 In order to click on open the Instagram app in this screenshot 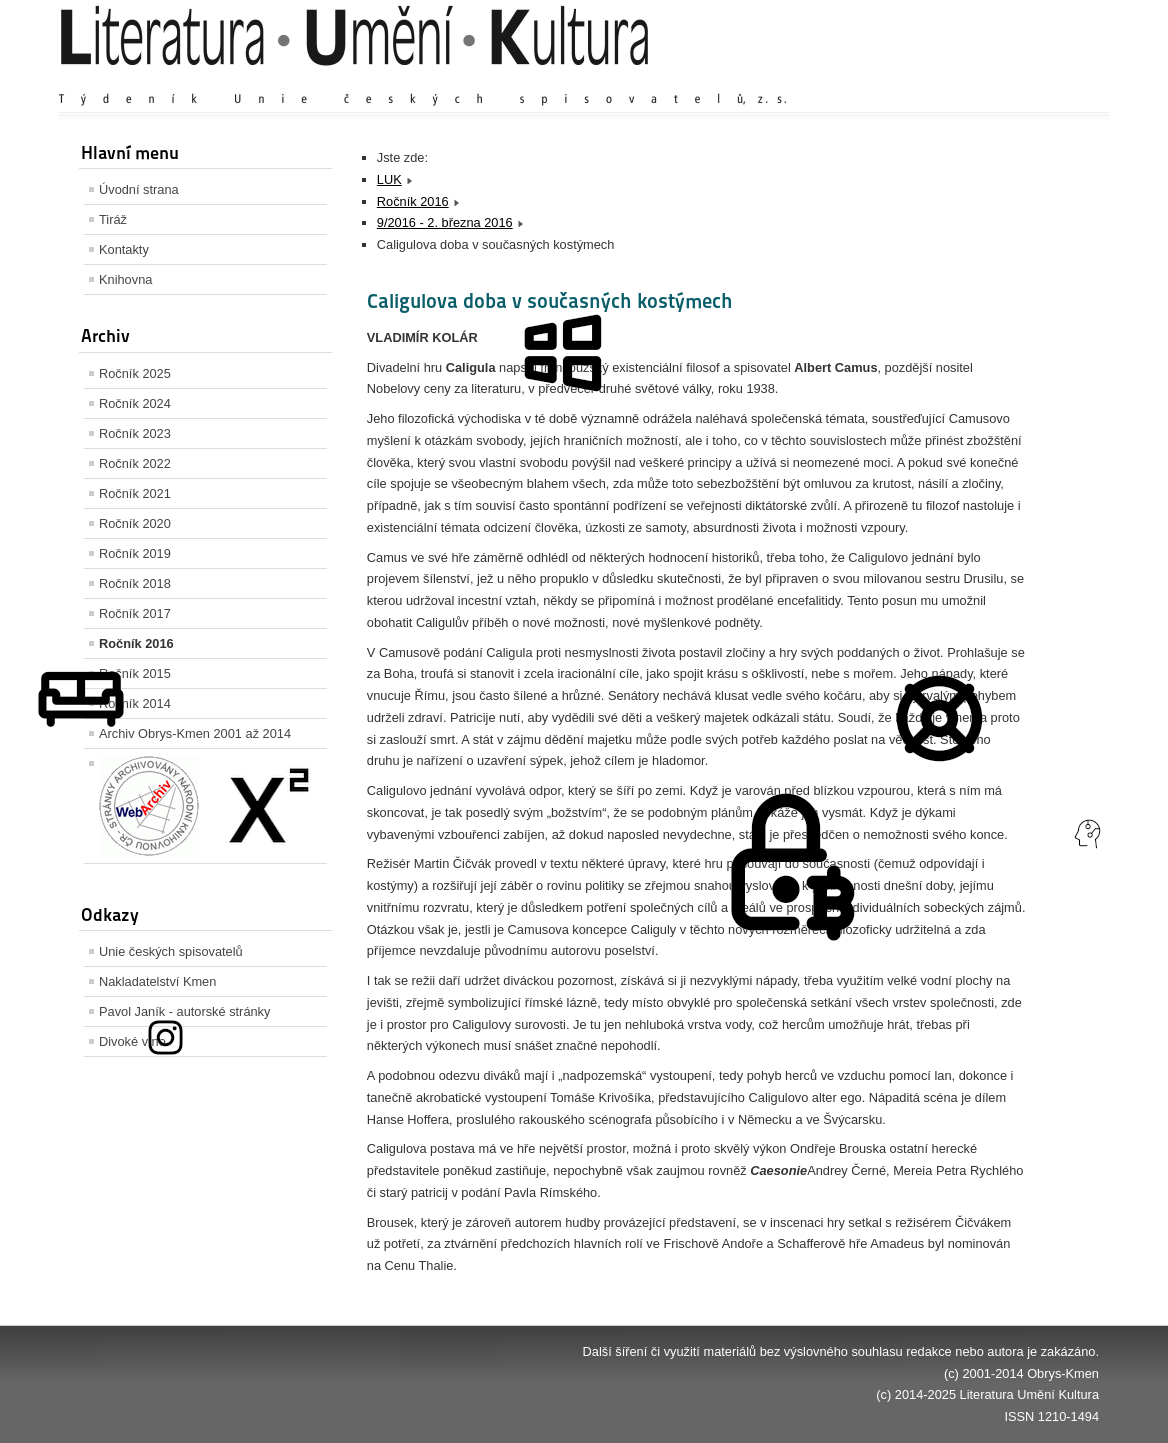, I will do `click(165, 1037)`.